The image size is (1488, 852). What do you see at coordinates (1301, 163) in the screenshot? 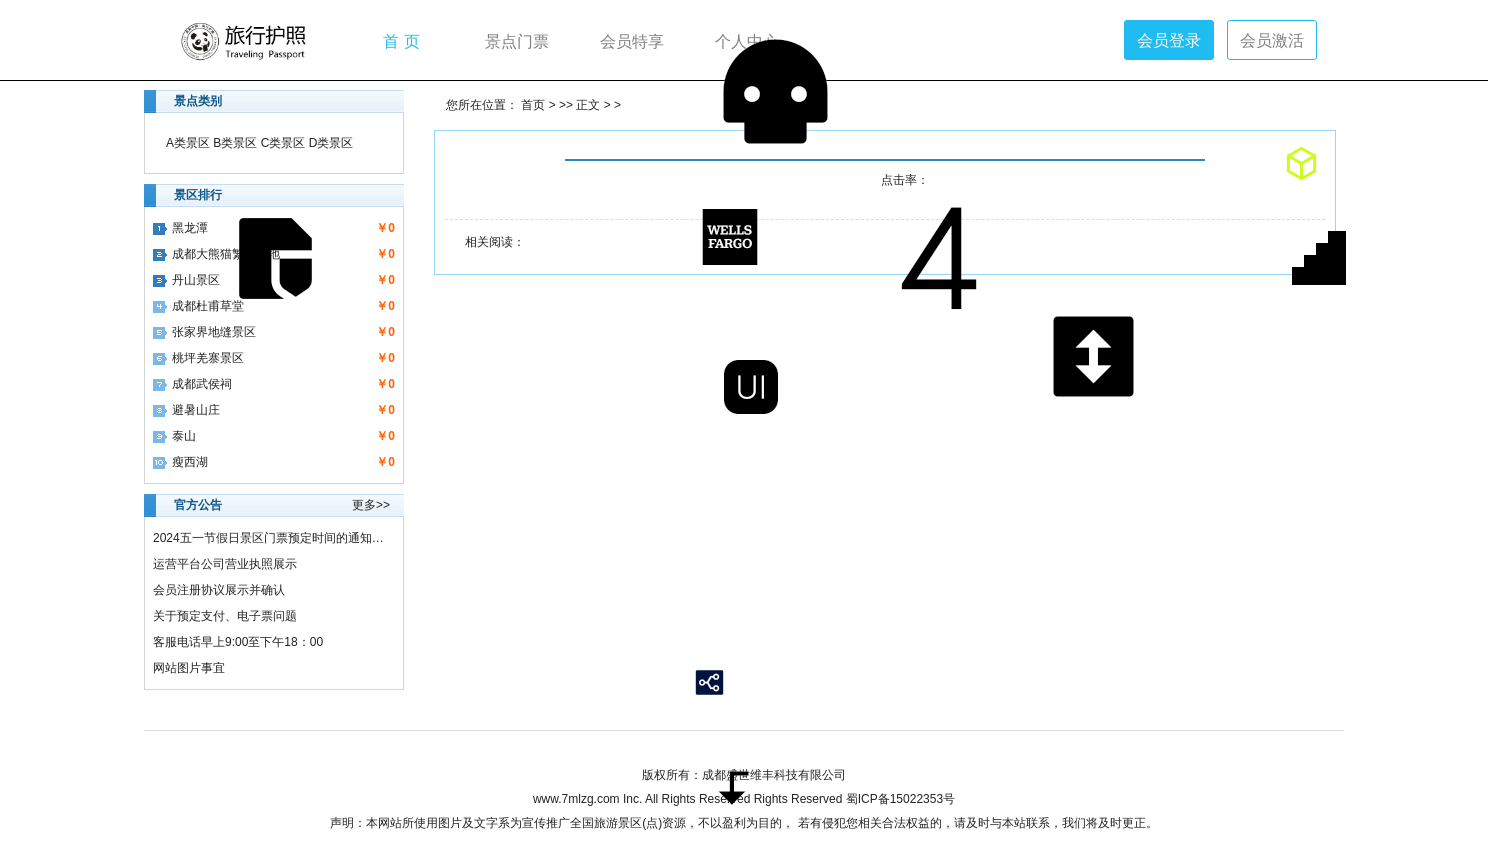
I see `view 3d objects or models` at bounding box center [1301, 163].